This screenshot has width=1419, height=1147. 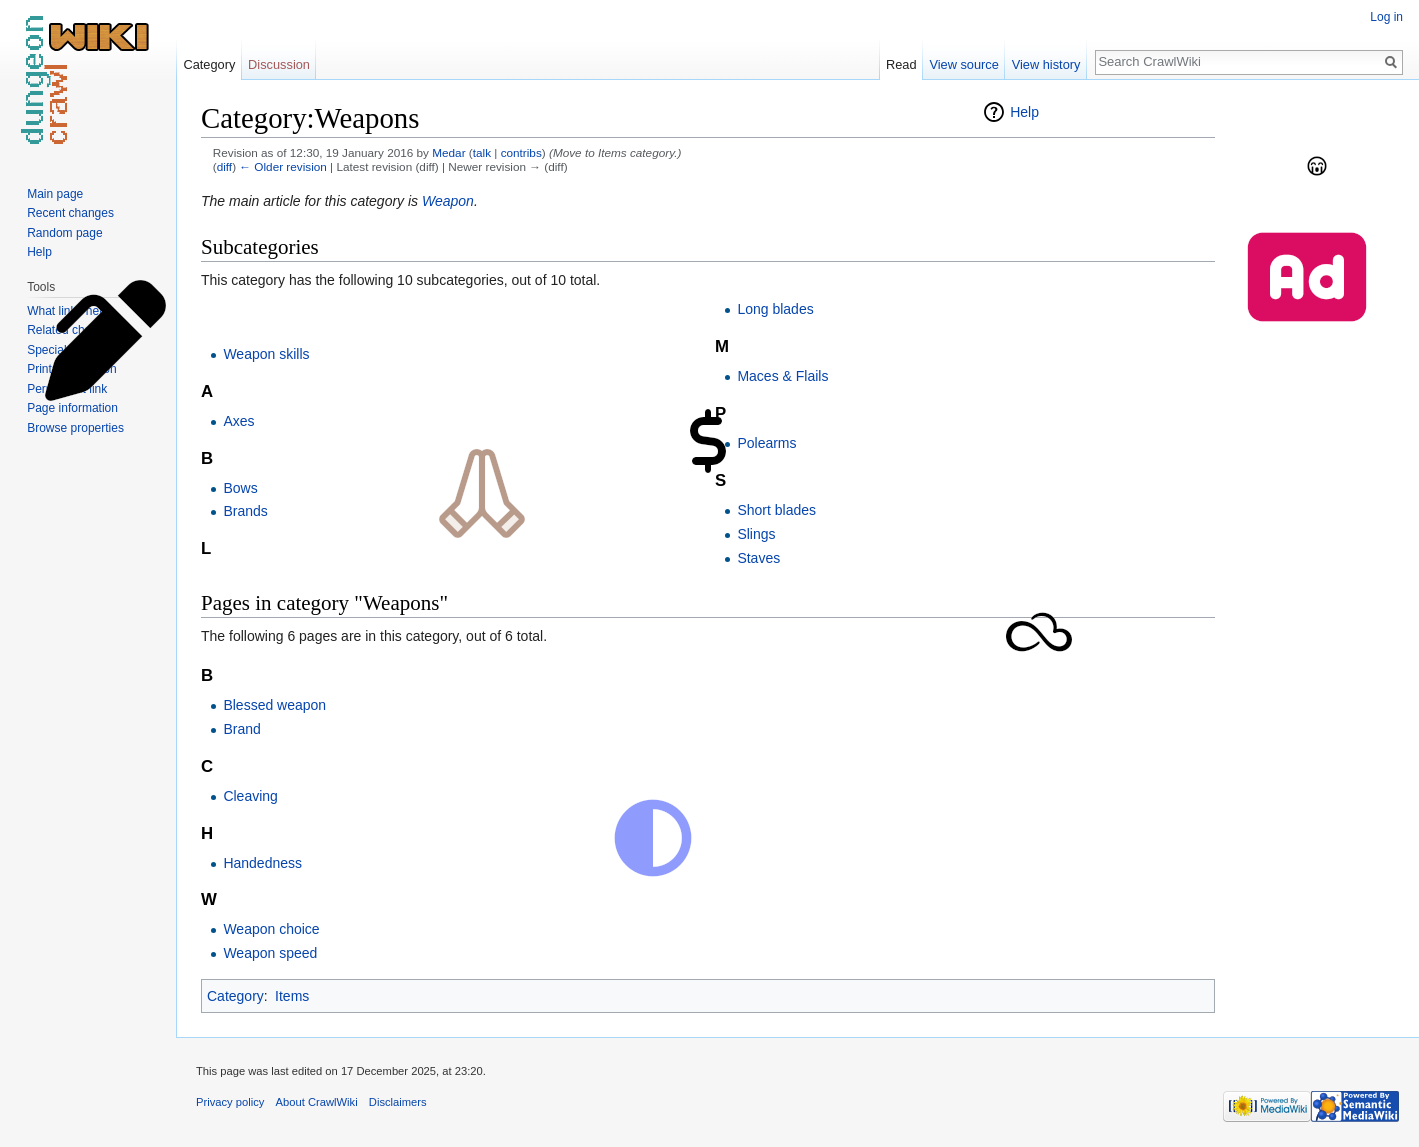 I want to click on access prayer or meditation features, so click(x=482, y=495).